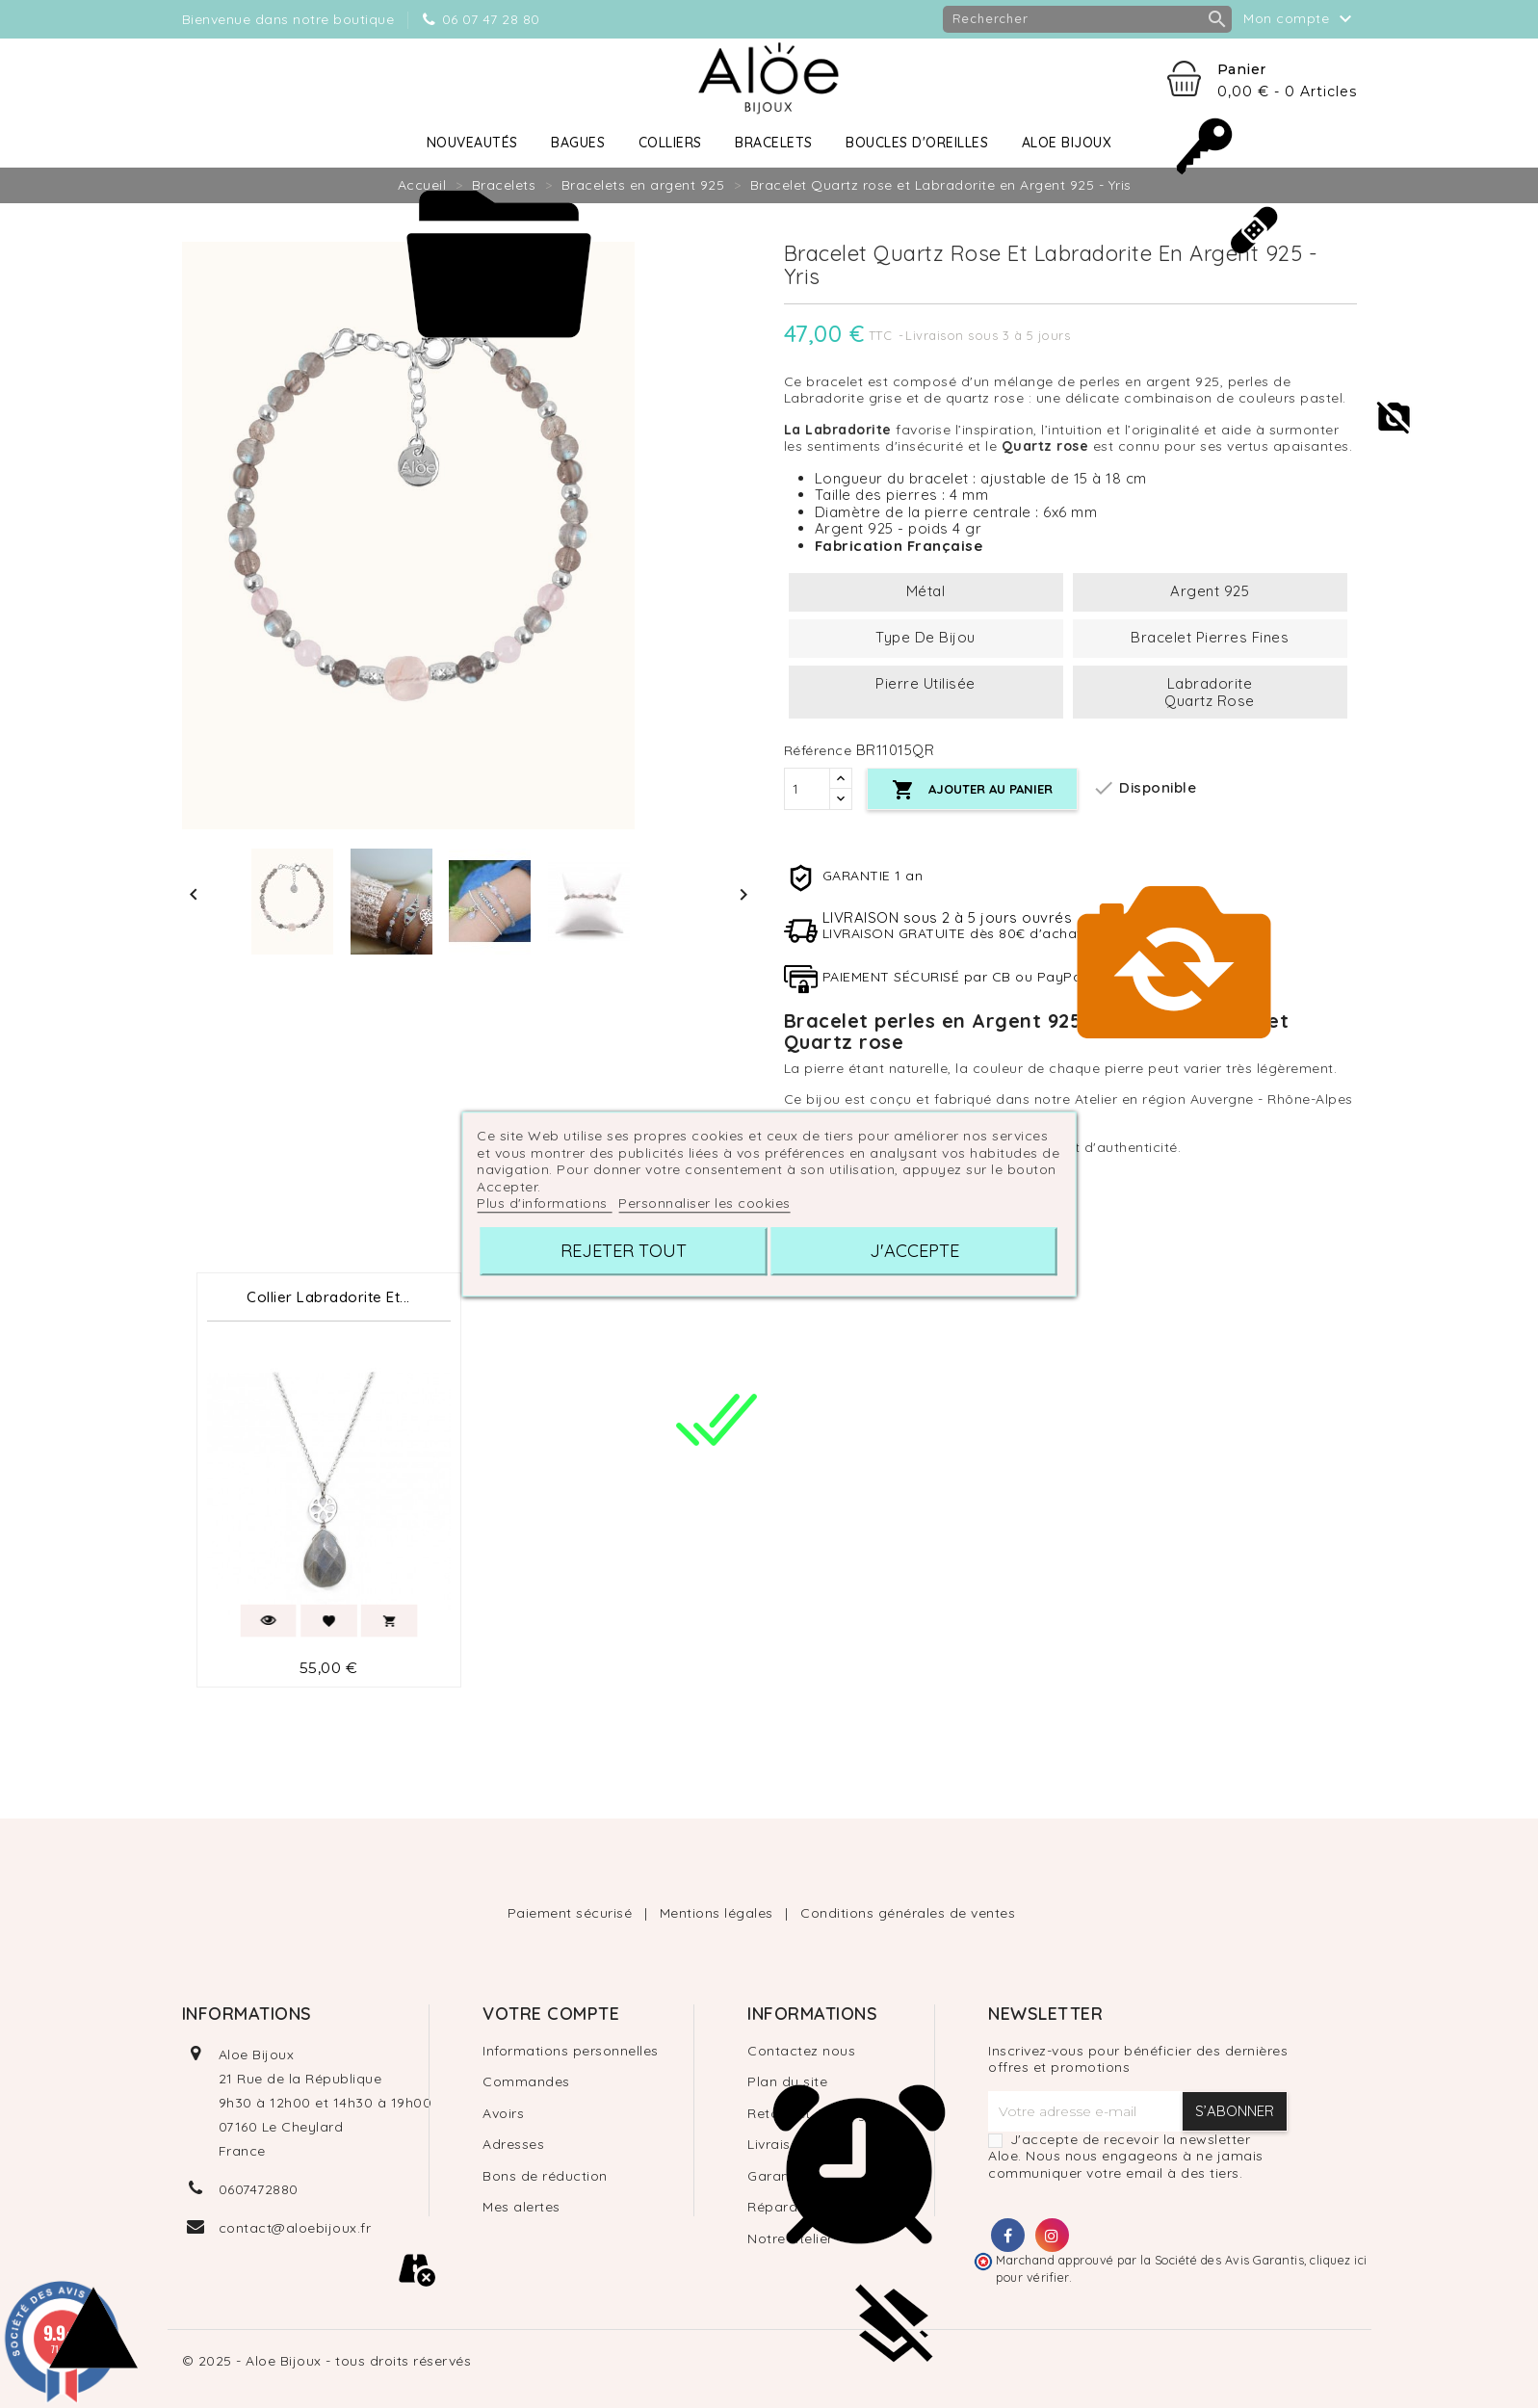 The height and width of the screenshot is (2408, 1538). I want to click on indicates all tasks or items are complete, so click(717, 1420).